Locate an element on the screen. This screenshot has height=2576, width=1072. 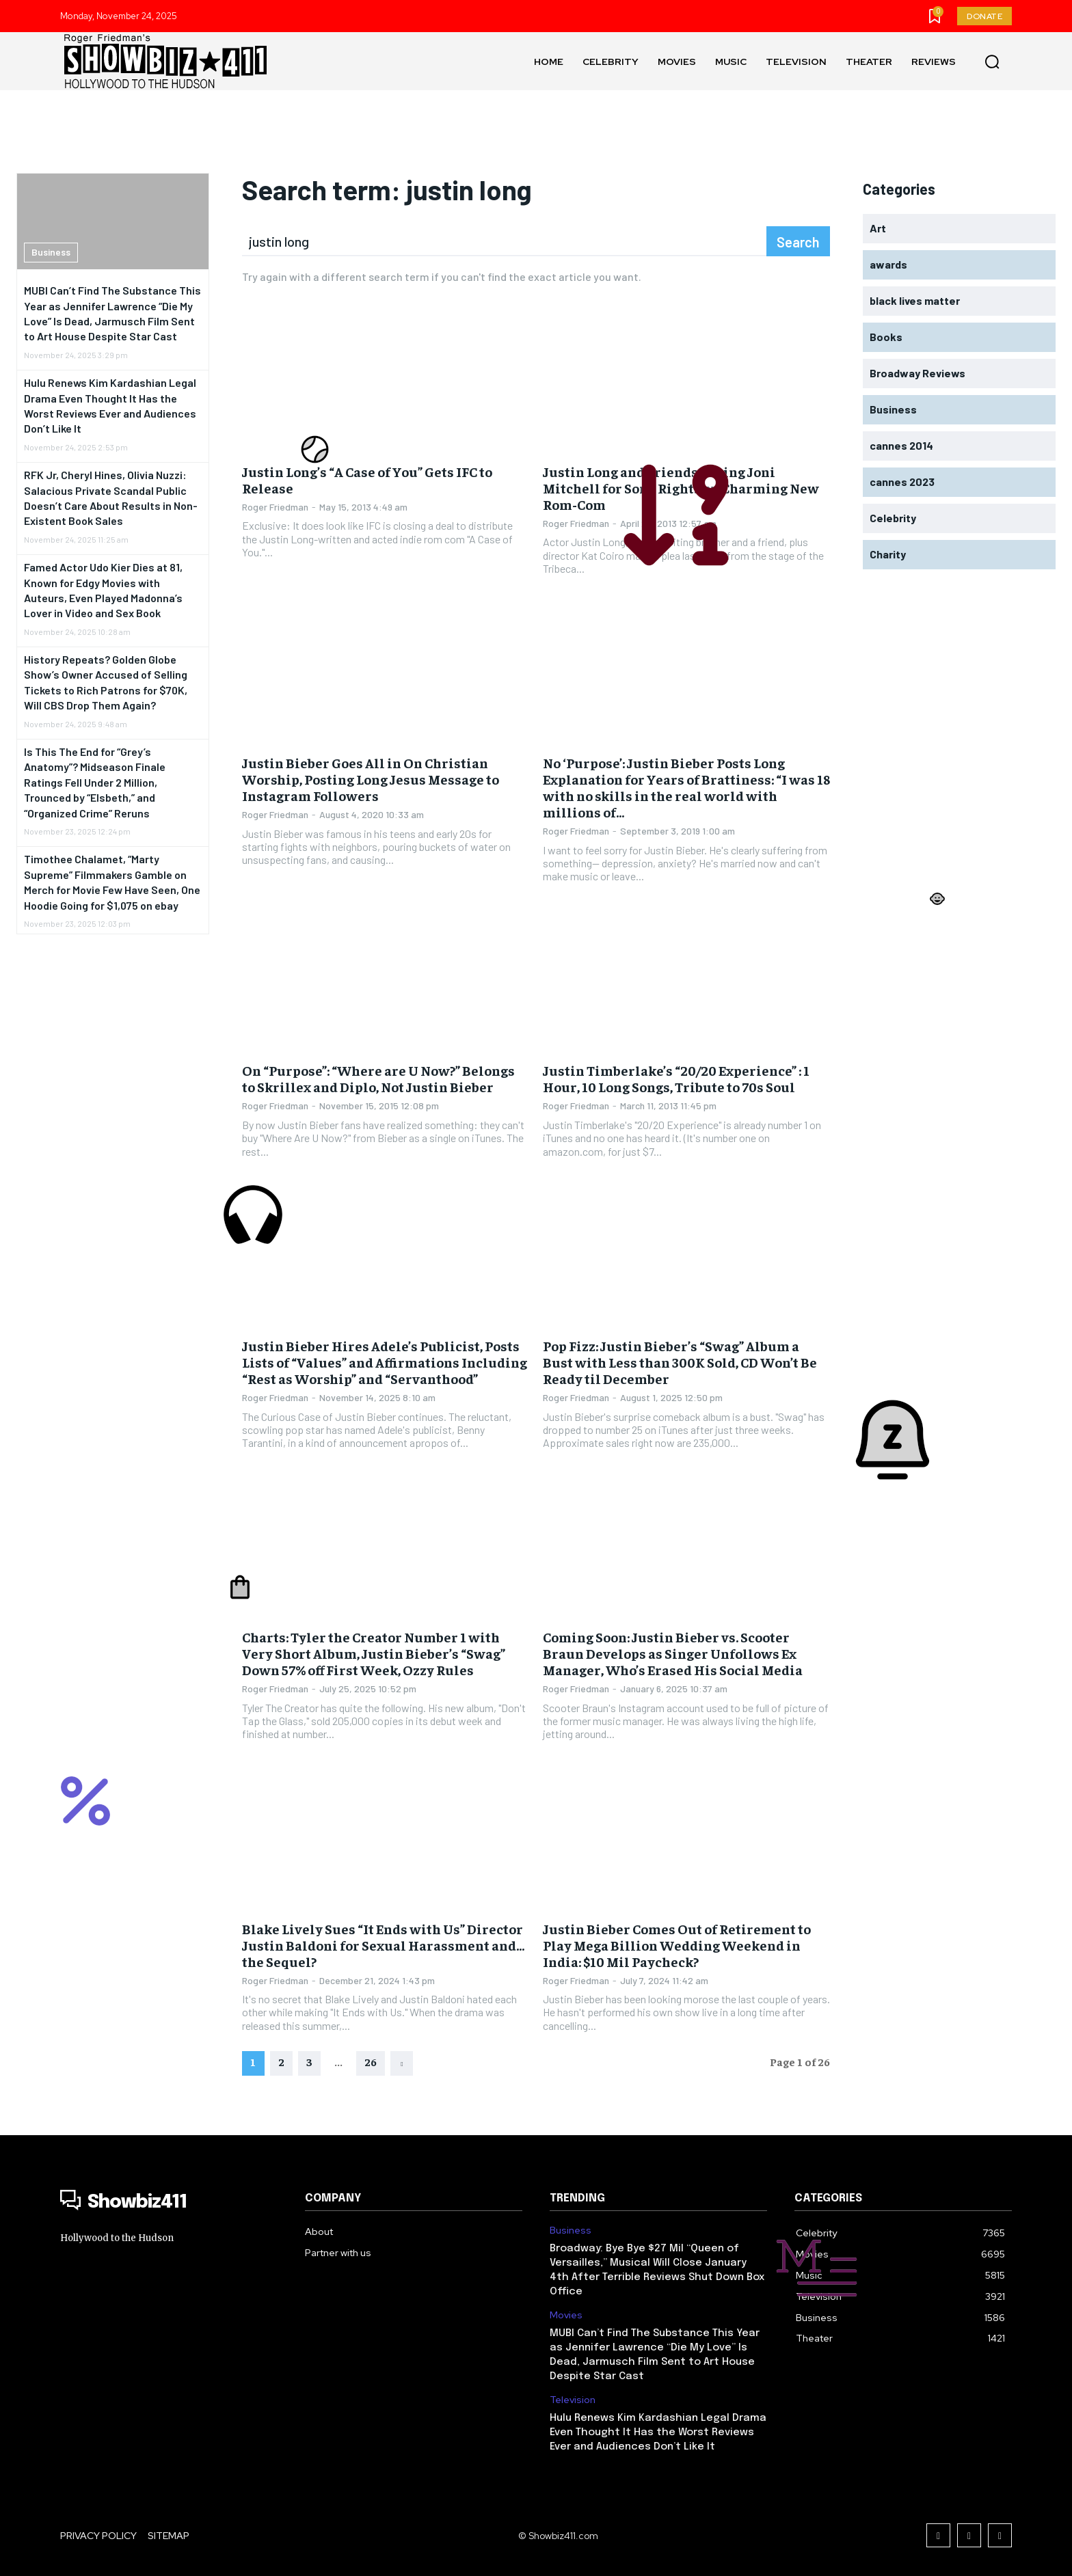
view your shopping bag is located at coordinates (240, 1587).